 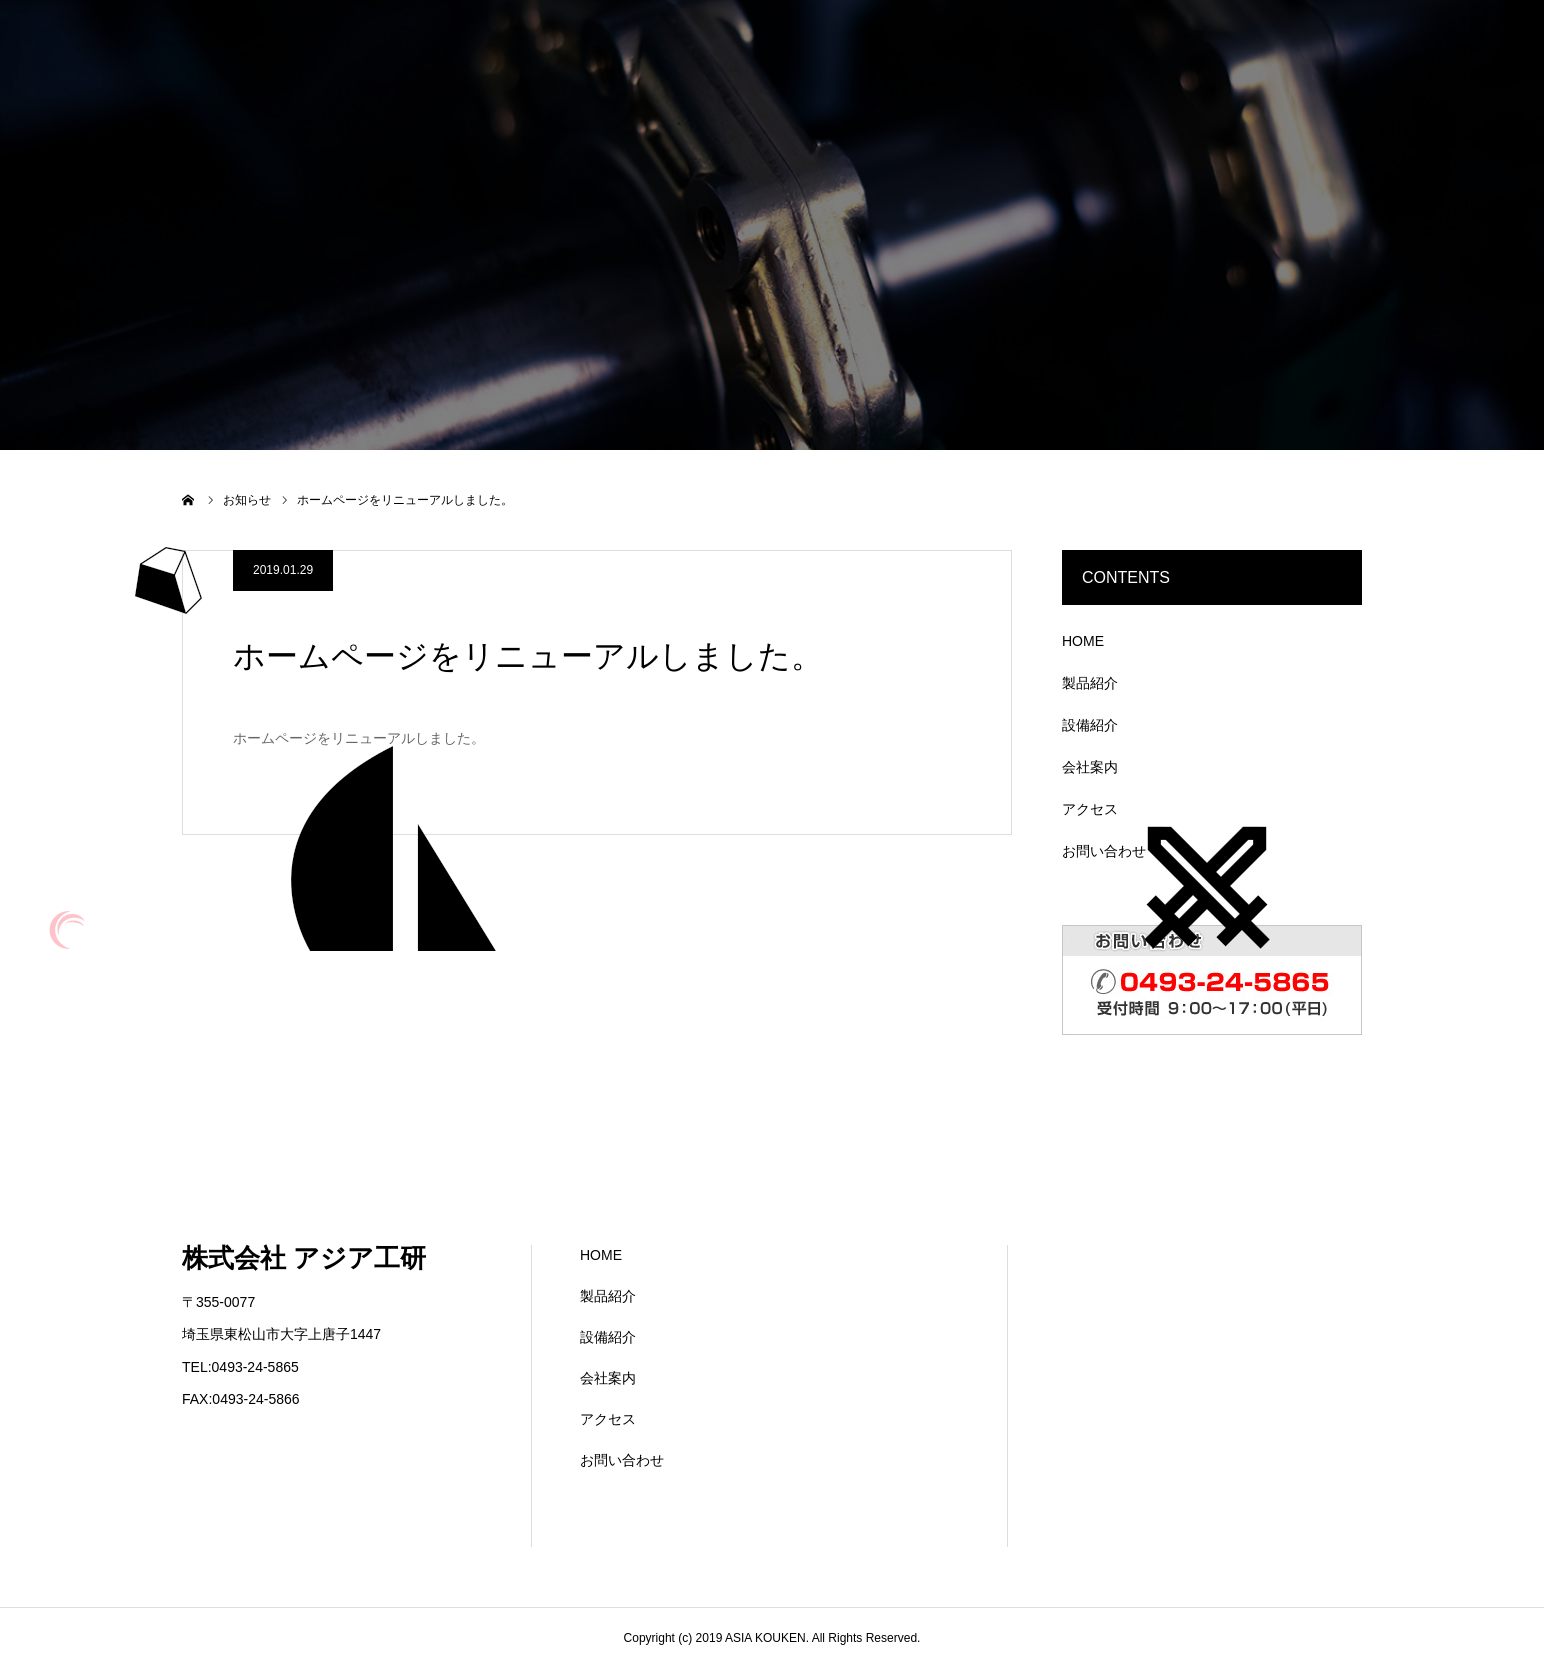 What do you see at coordinates (393, 848) in the screenshot?
I see `sails.js framework logo` at bounding box center [393, 848].